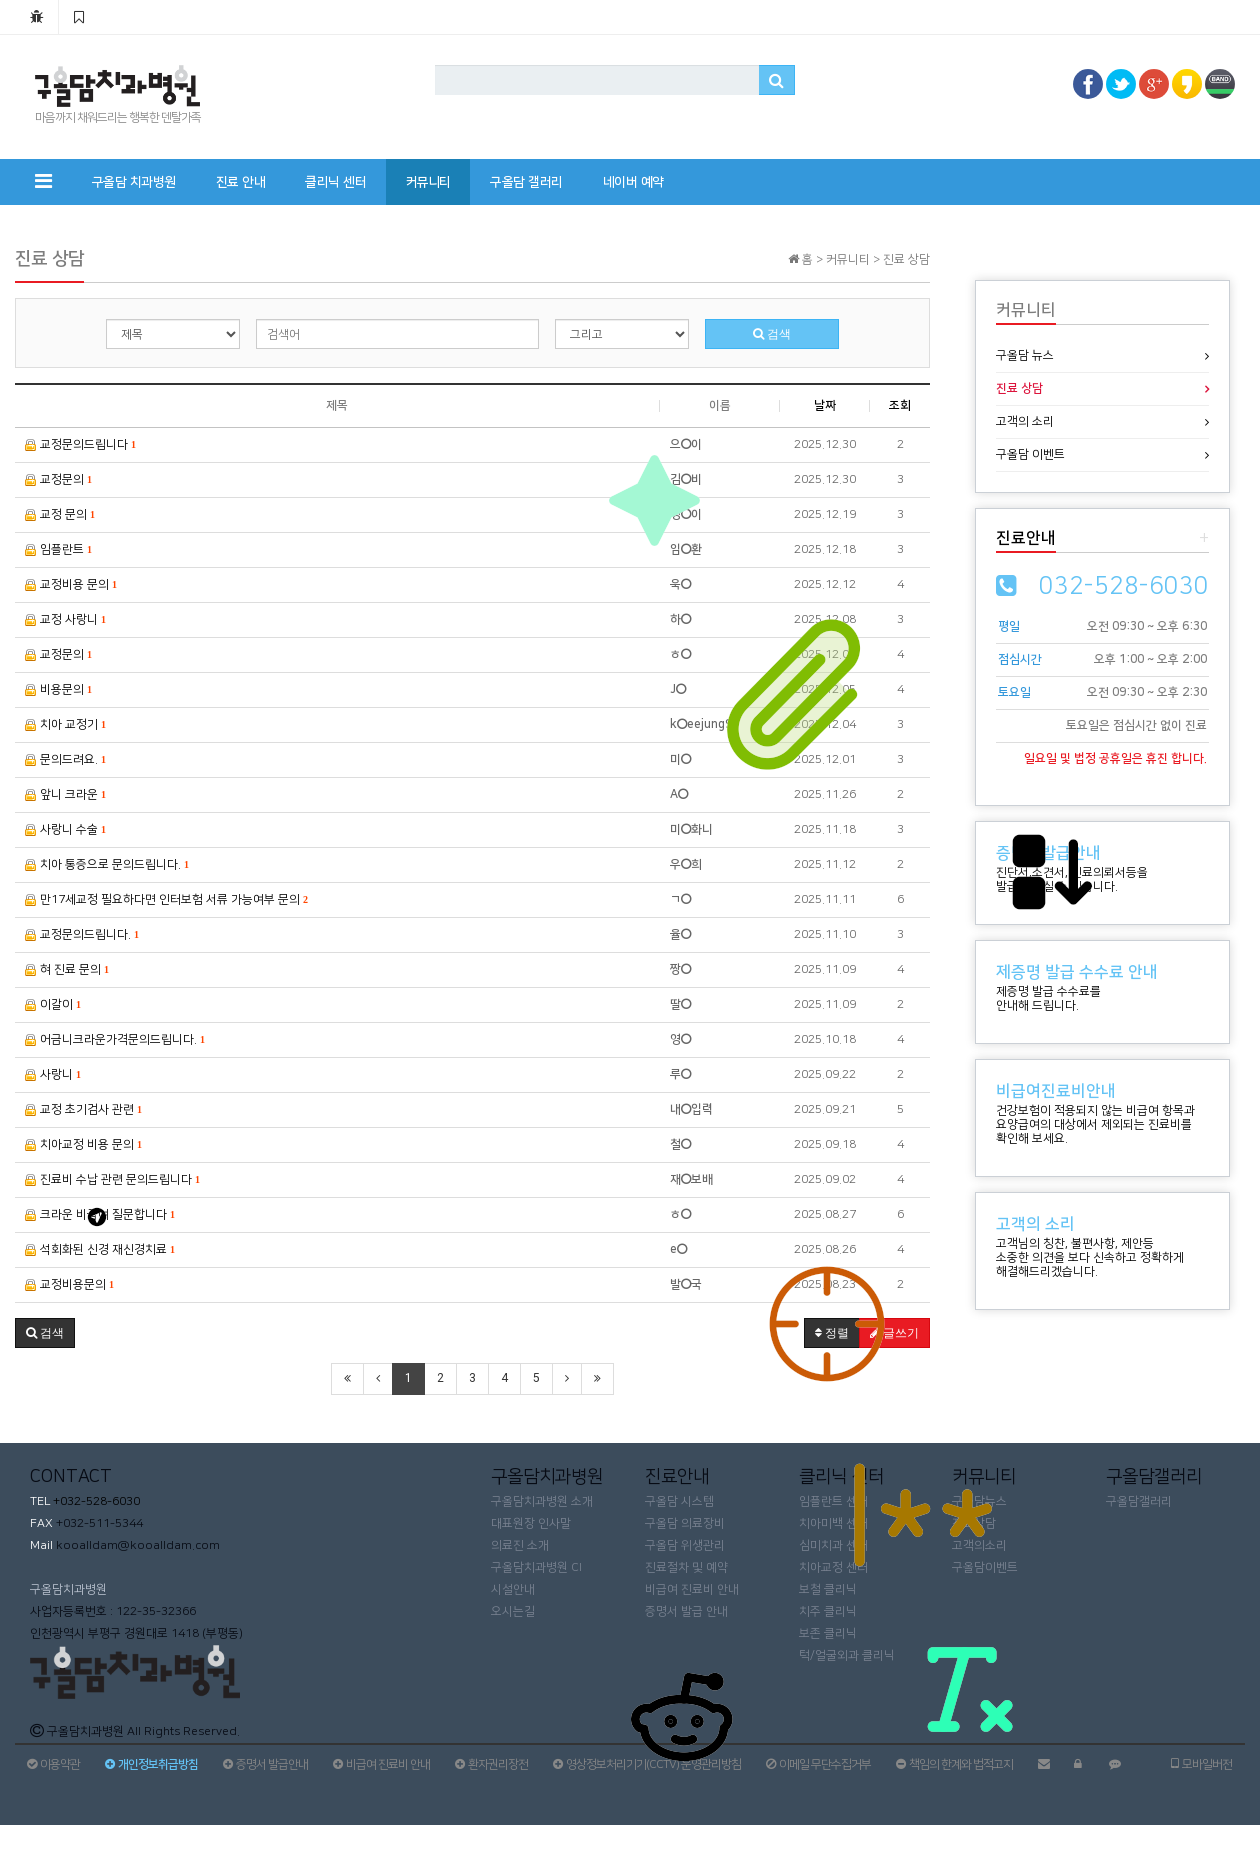 Image resolution: width=1260 pixels, height=1861 pixels. What do you see at coordinates (97, 1217) in the screenshot?
I see `access location services` at bounding box center [97, 1217].